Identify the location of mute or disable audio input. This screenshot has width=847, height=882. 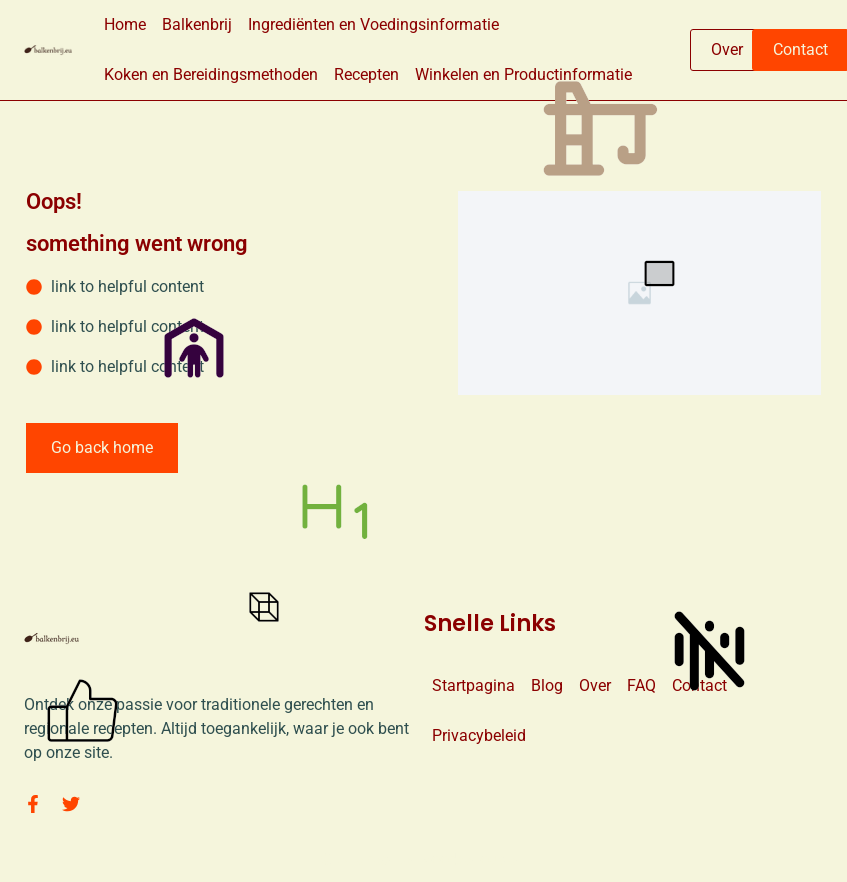
(709, 649).